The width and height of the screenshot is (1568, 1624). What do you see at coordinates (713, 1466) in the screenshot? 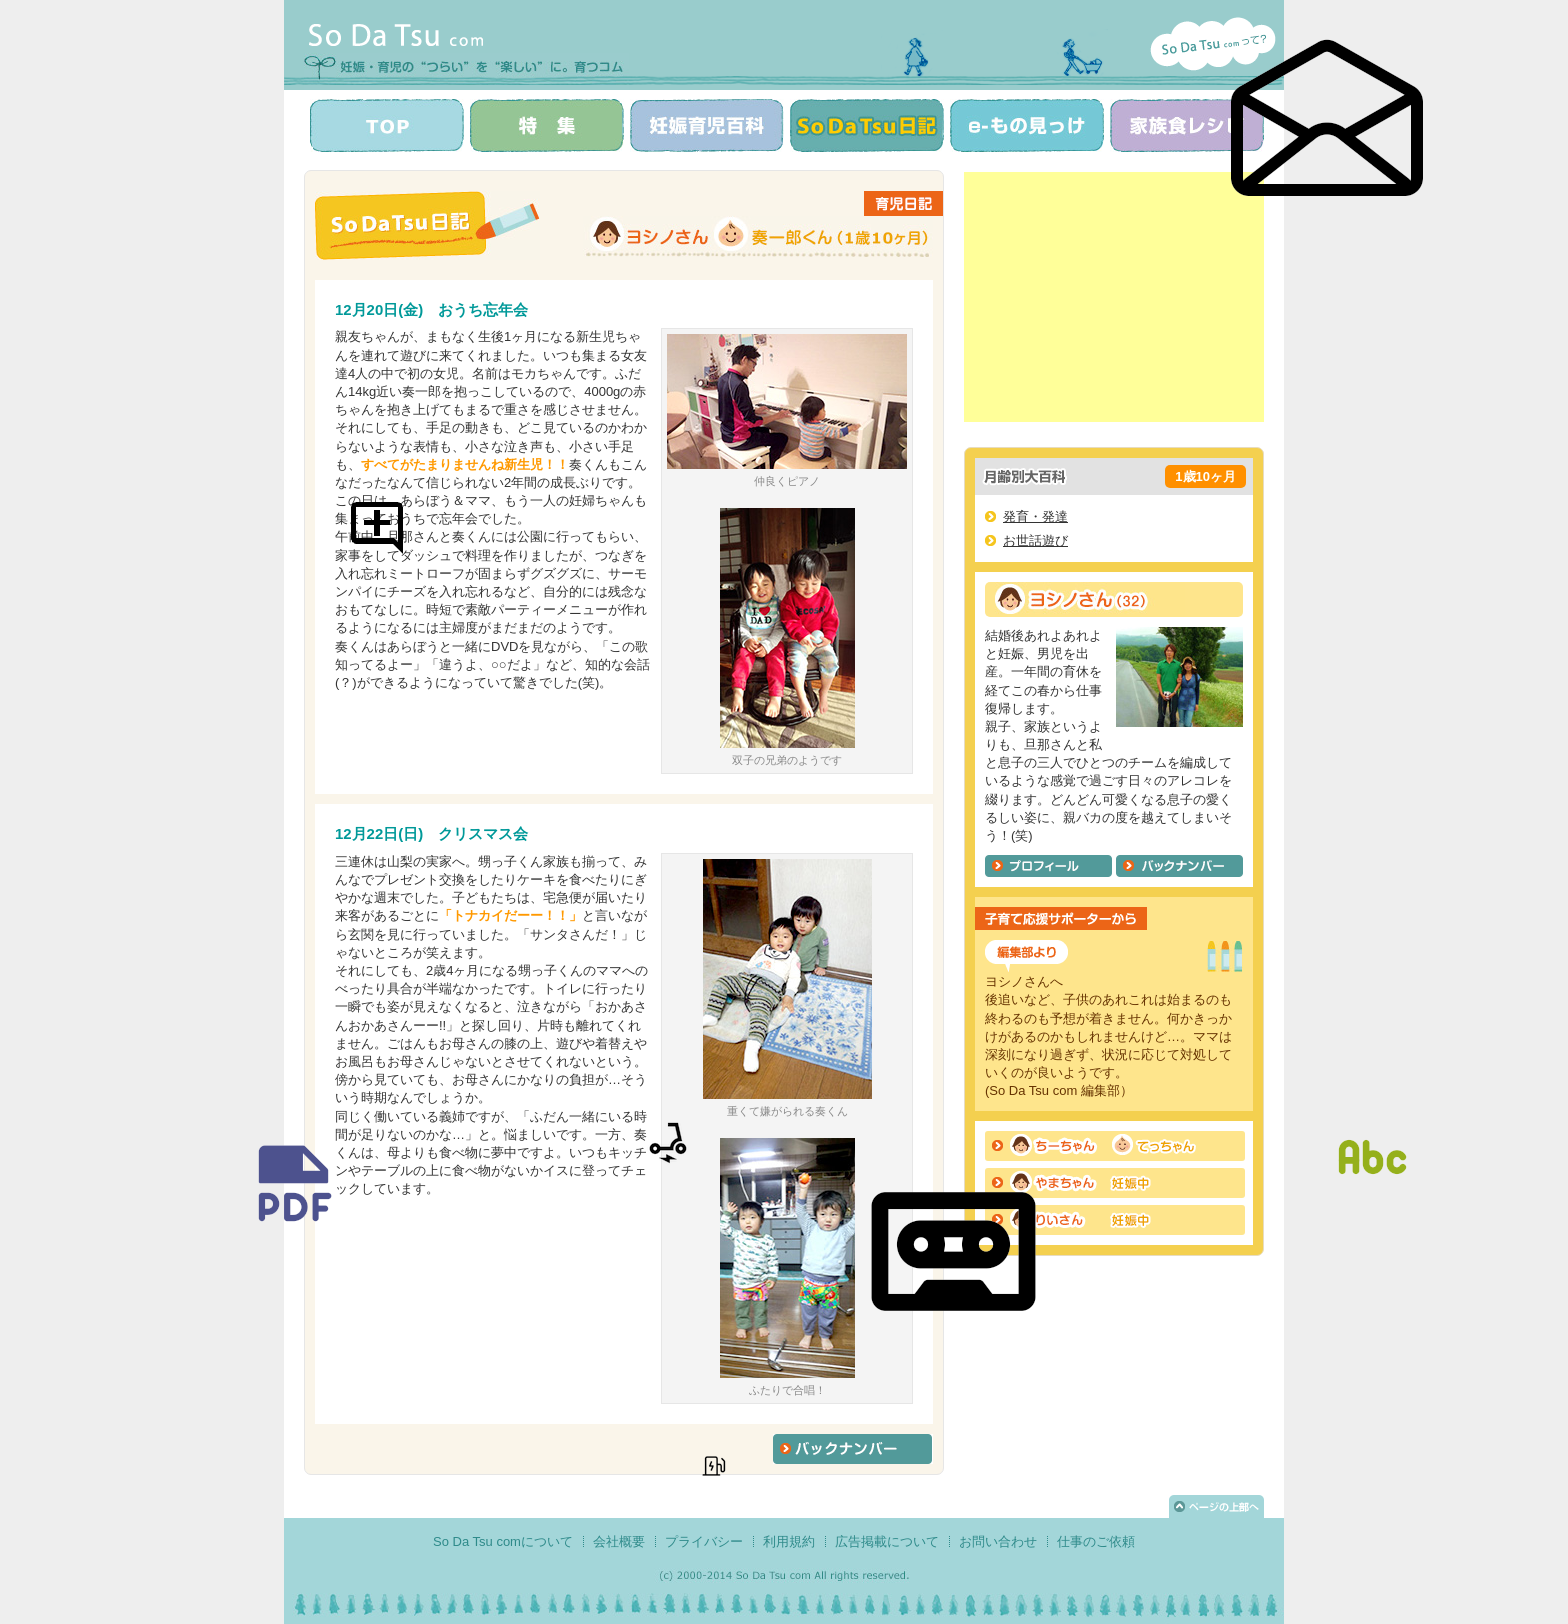
I see `find nearby electric vehicle charging stations` at bounding box center [713, 1466].